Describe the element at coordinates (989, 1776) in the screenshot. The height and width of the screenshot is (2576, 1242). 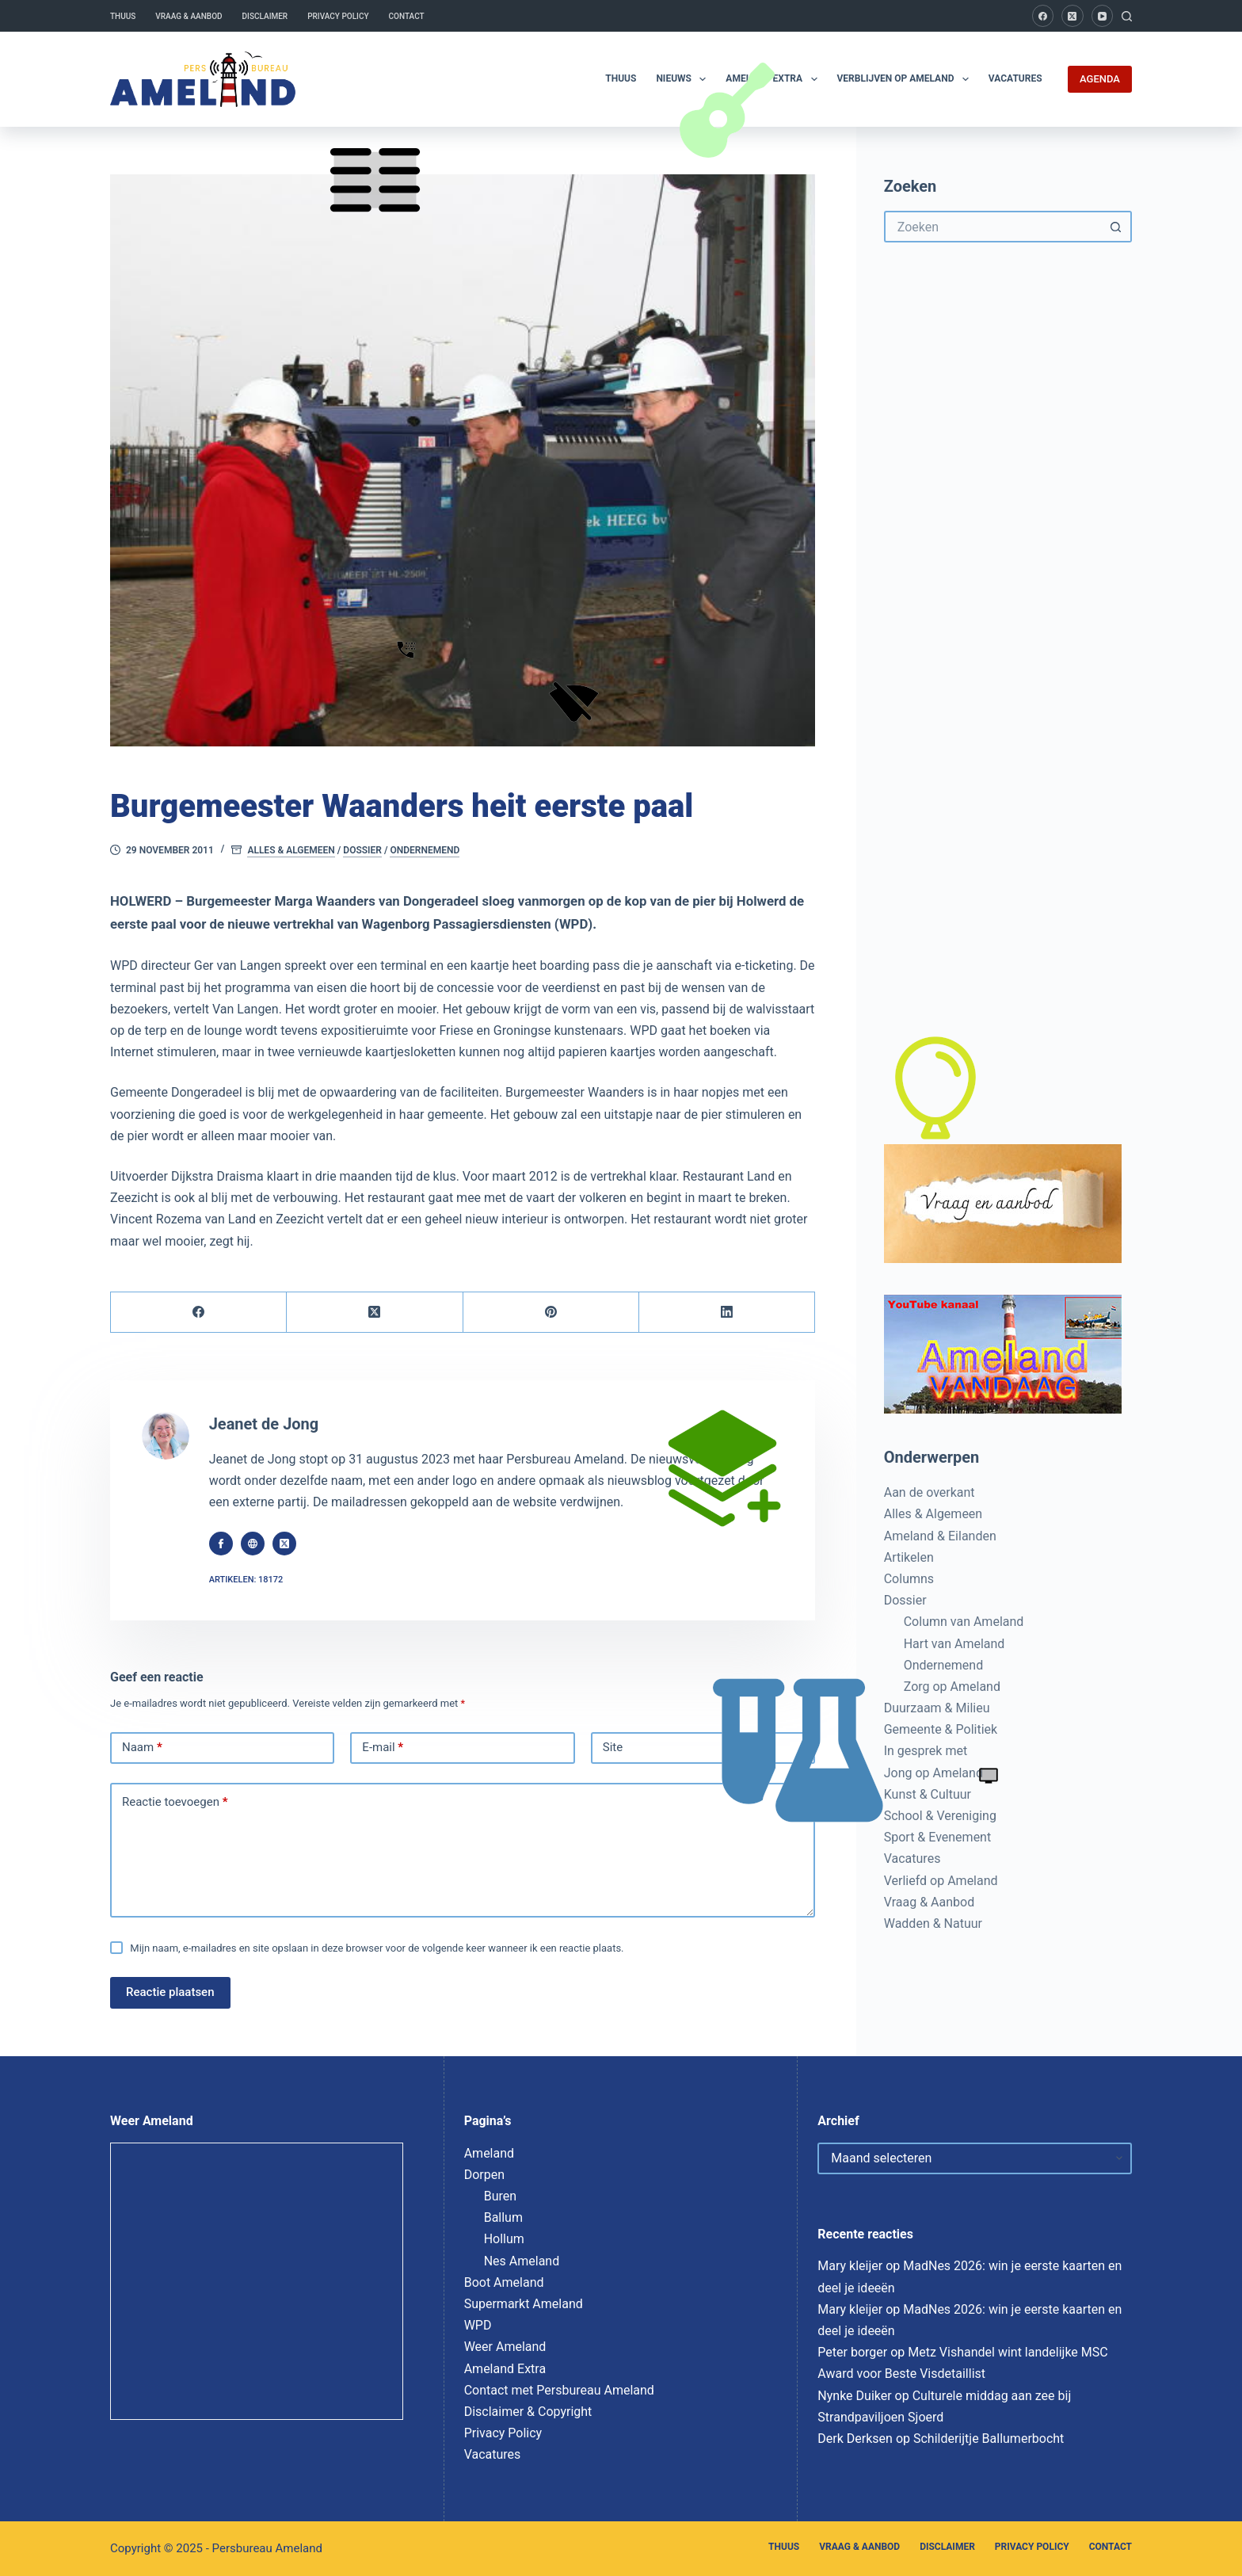
I see `access tv or display settings` at that location.